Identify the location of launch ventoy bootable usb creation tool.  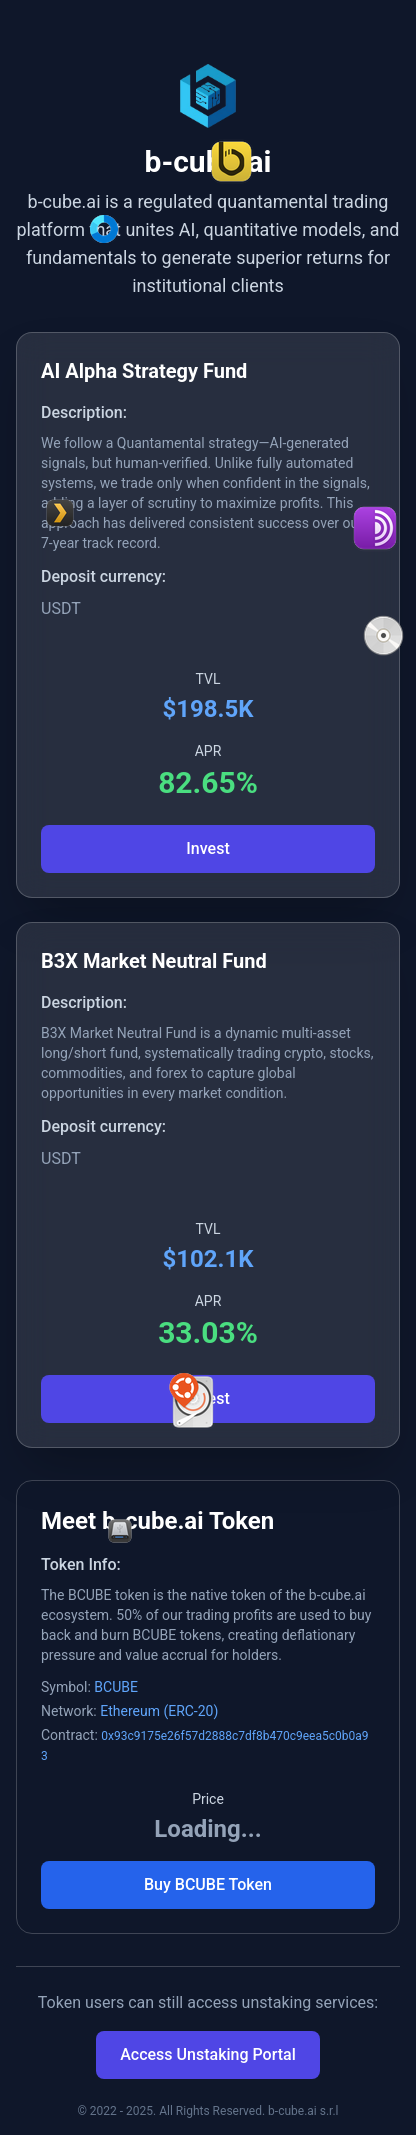
(120, 1531).